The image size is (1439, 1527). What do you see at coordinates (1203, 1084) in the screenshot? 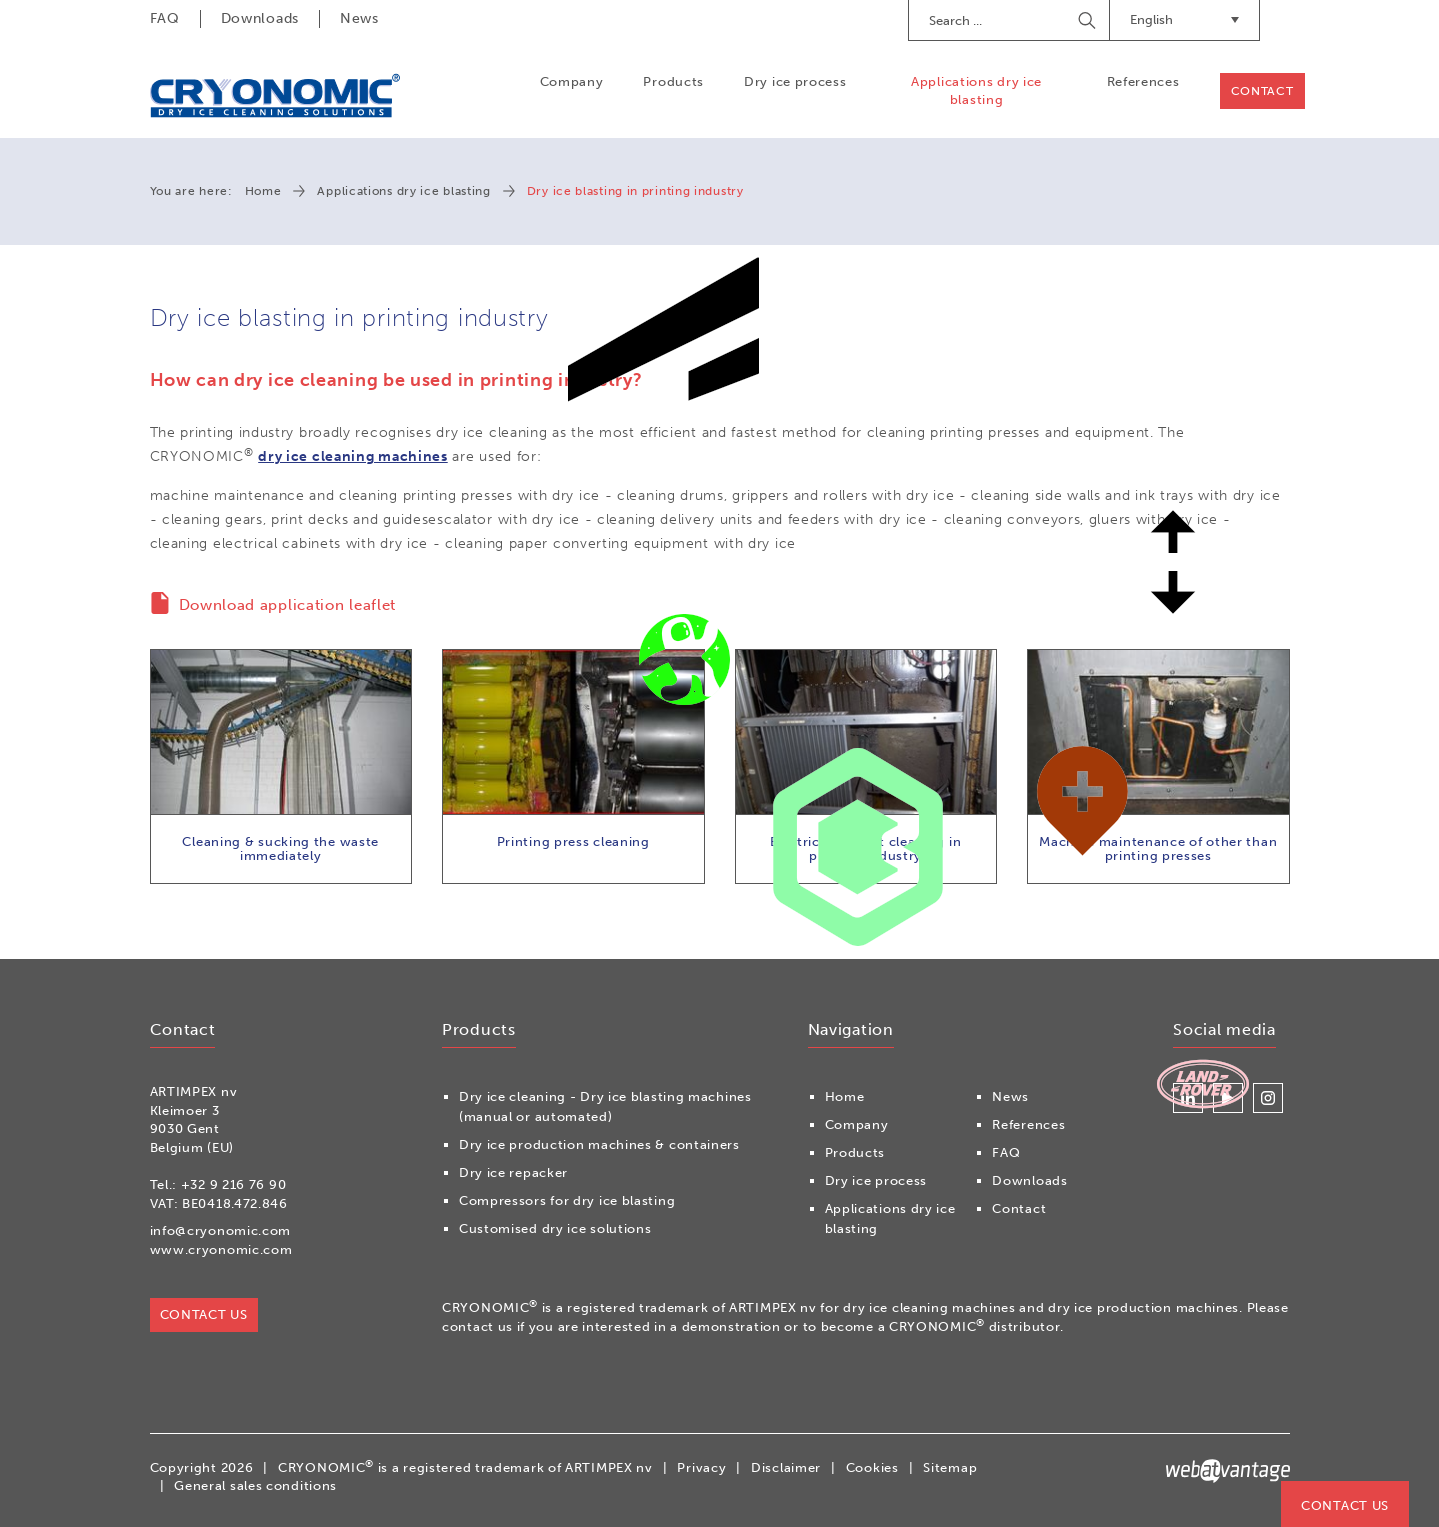
I see `land rover brand logo` at bounding box center [1203, 1084].